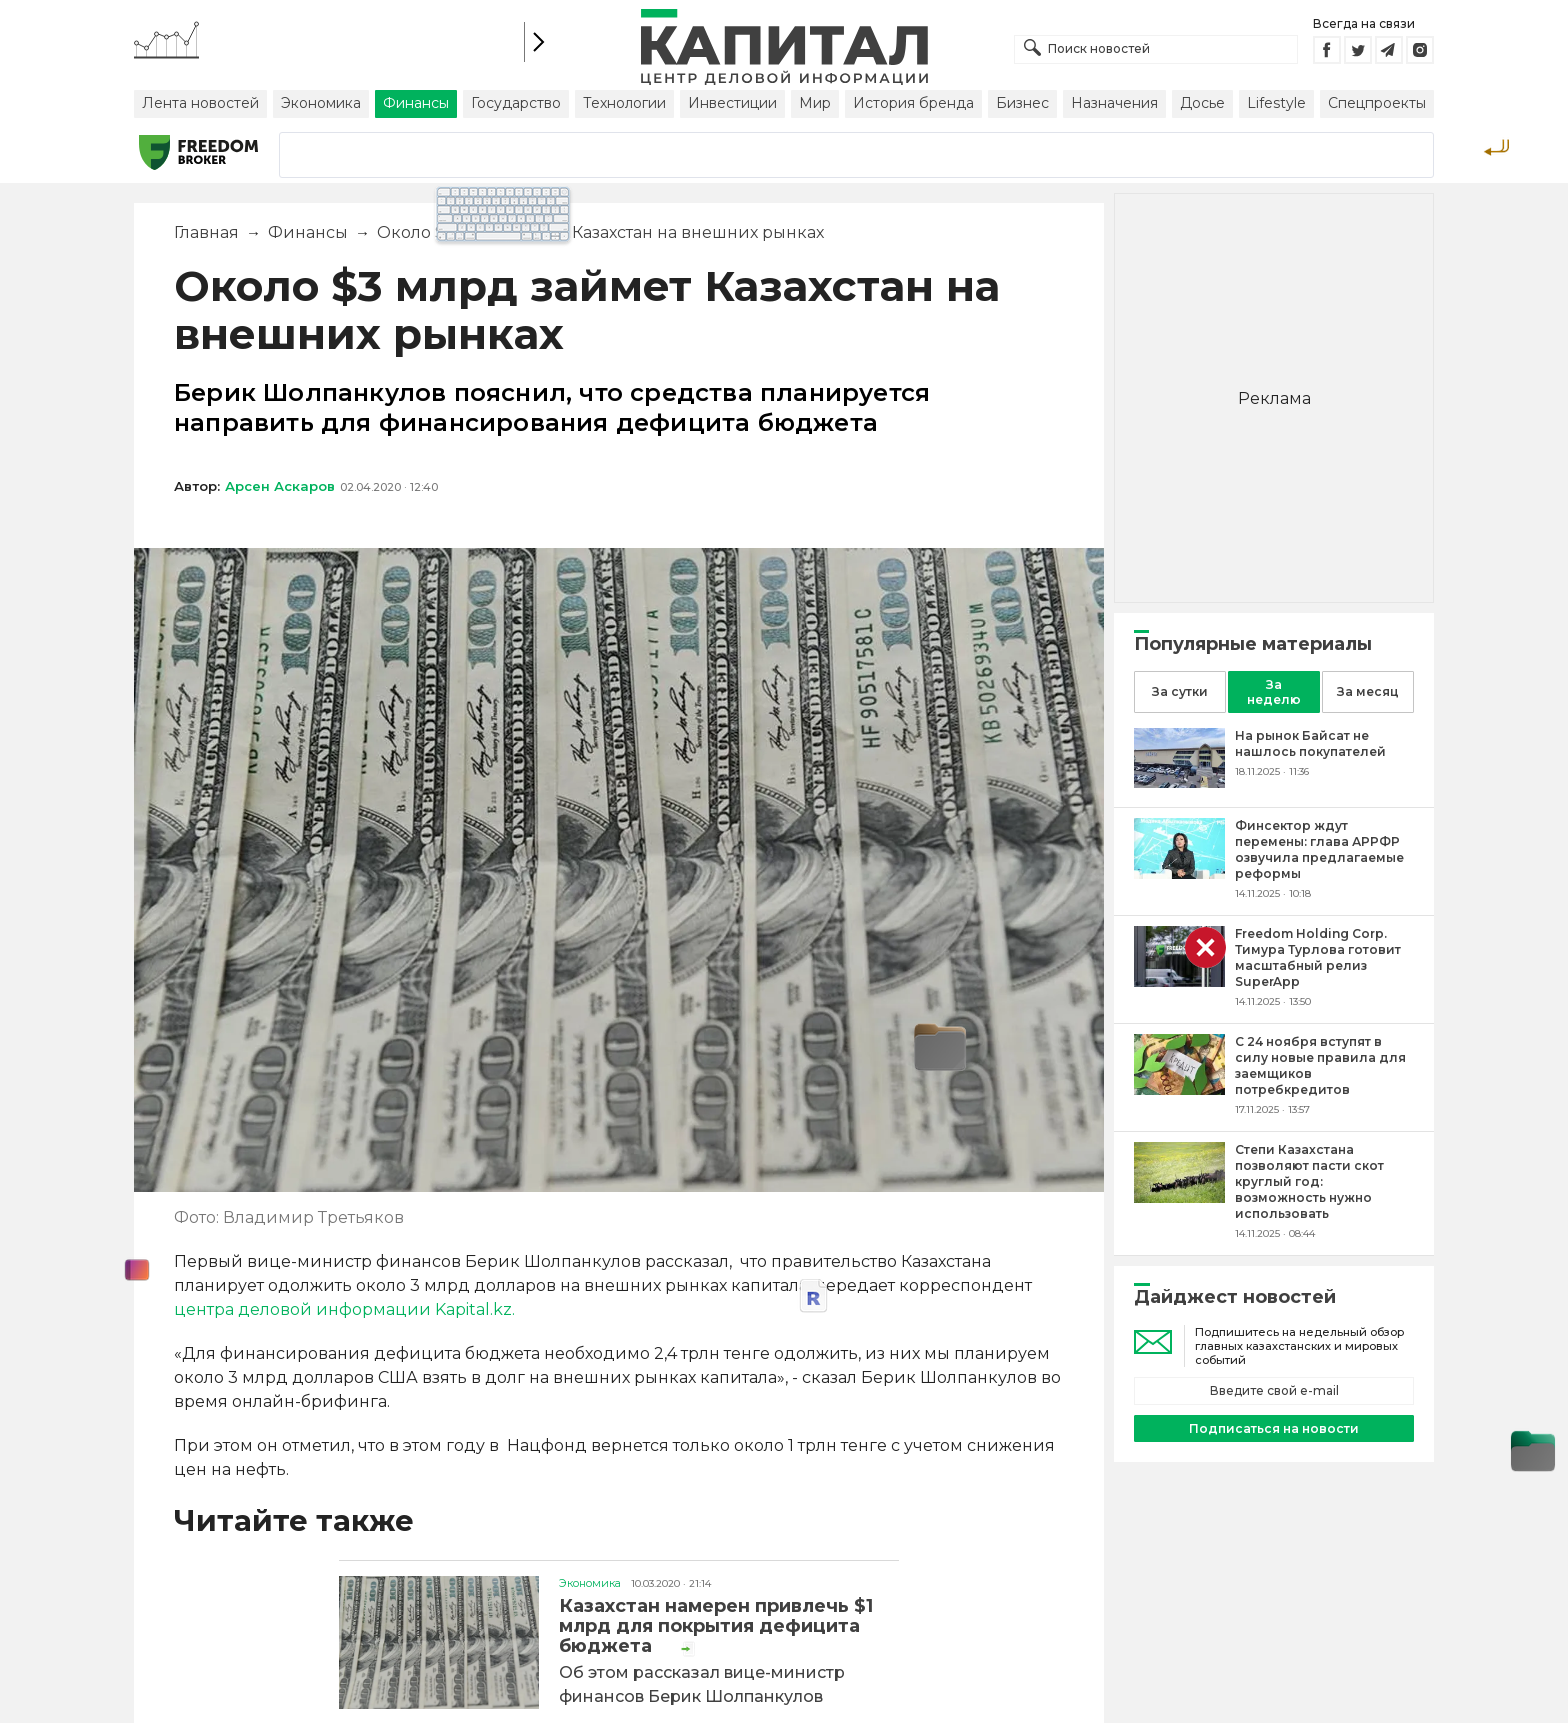  What do you see at coordinates (503, 214) in the screenshot?
I see `connect to a bluetooth keyboard` at bounding box center [503, 214].